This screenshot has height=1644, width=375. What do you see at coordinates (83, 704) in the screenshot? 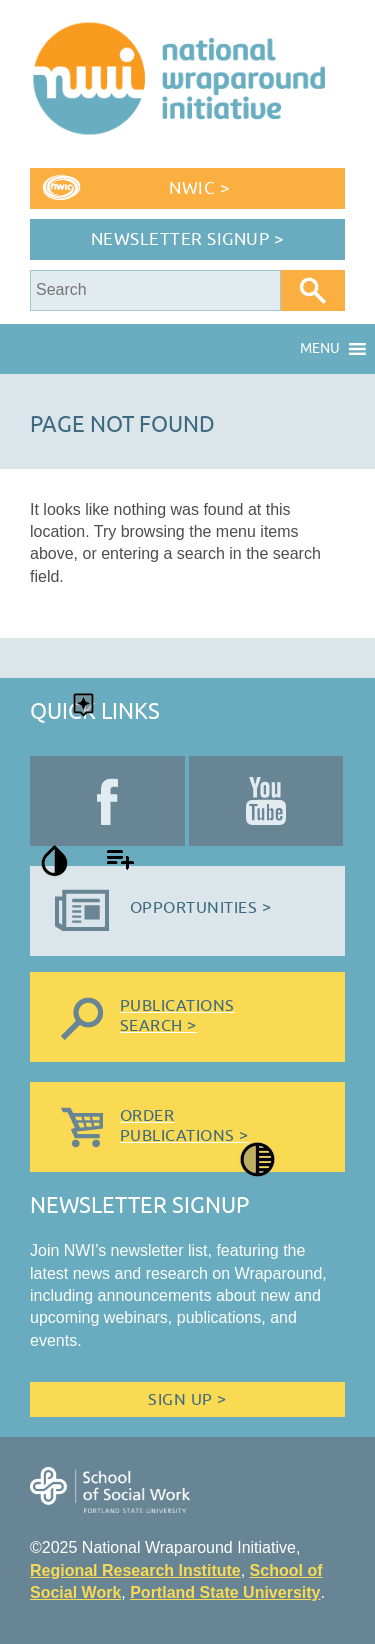
I see `access AI assistant or smart suggestions` at bounding box center [83, 704].